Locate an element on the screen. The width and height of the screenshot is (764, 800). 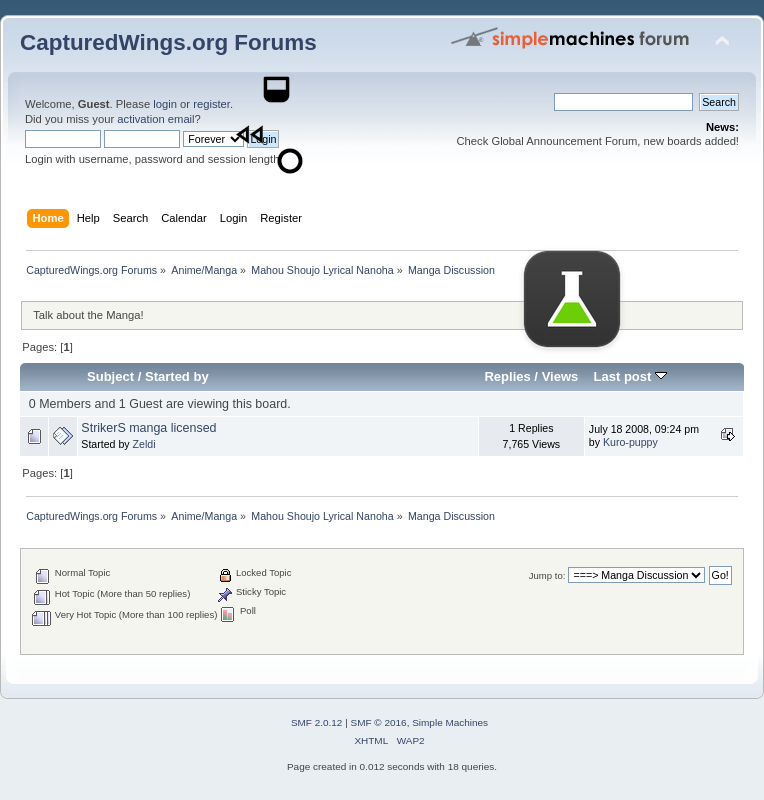
rewind media playback is located at coordinates (250, 134).